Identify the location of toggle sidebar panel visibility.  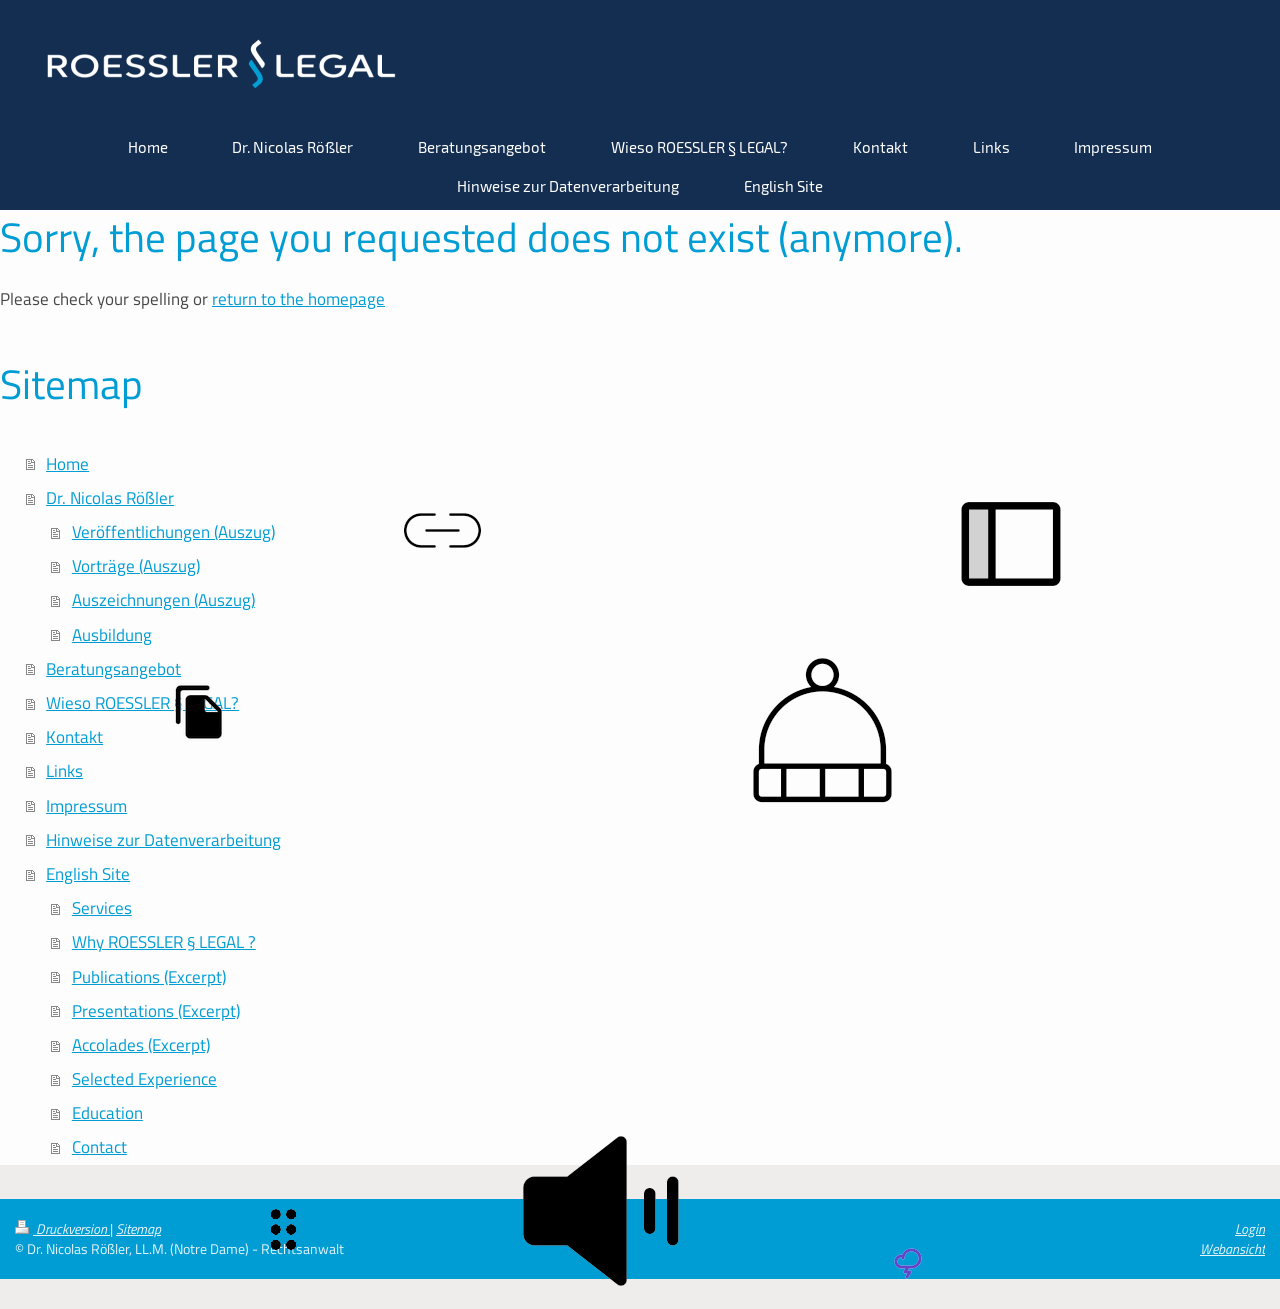
(1011, 544).